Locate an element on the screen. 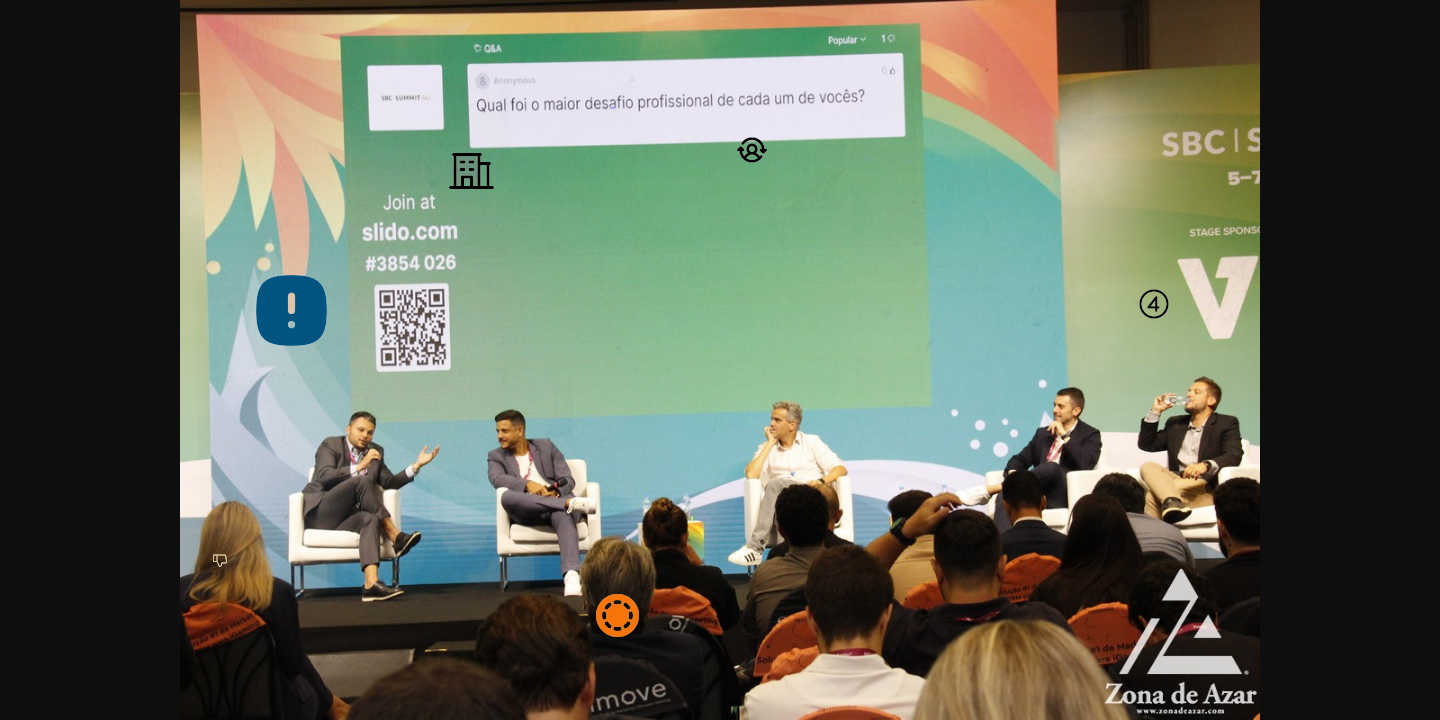  indicates step four in a multi-step process is located at coordinates (1154, 304).